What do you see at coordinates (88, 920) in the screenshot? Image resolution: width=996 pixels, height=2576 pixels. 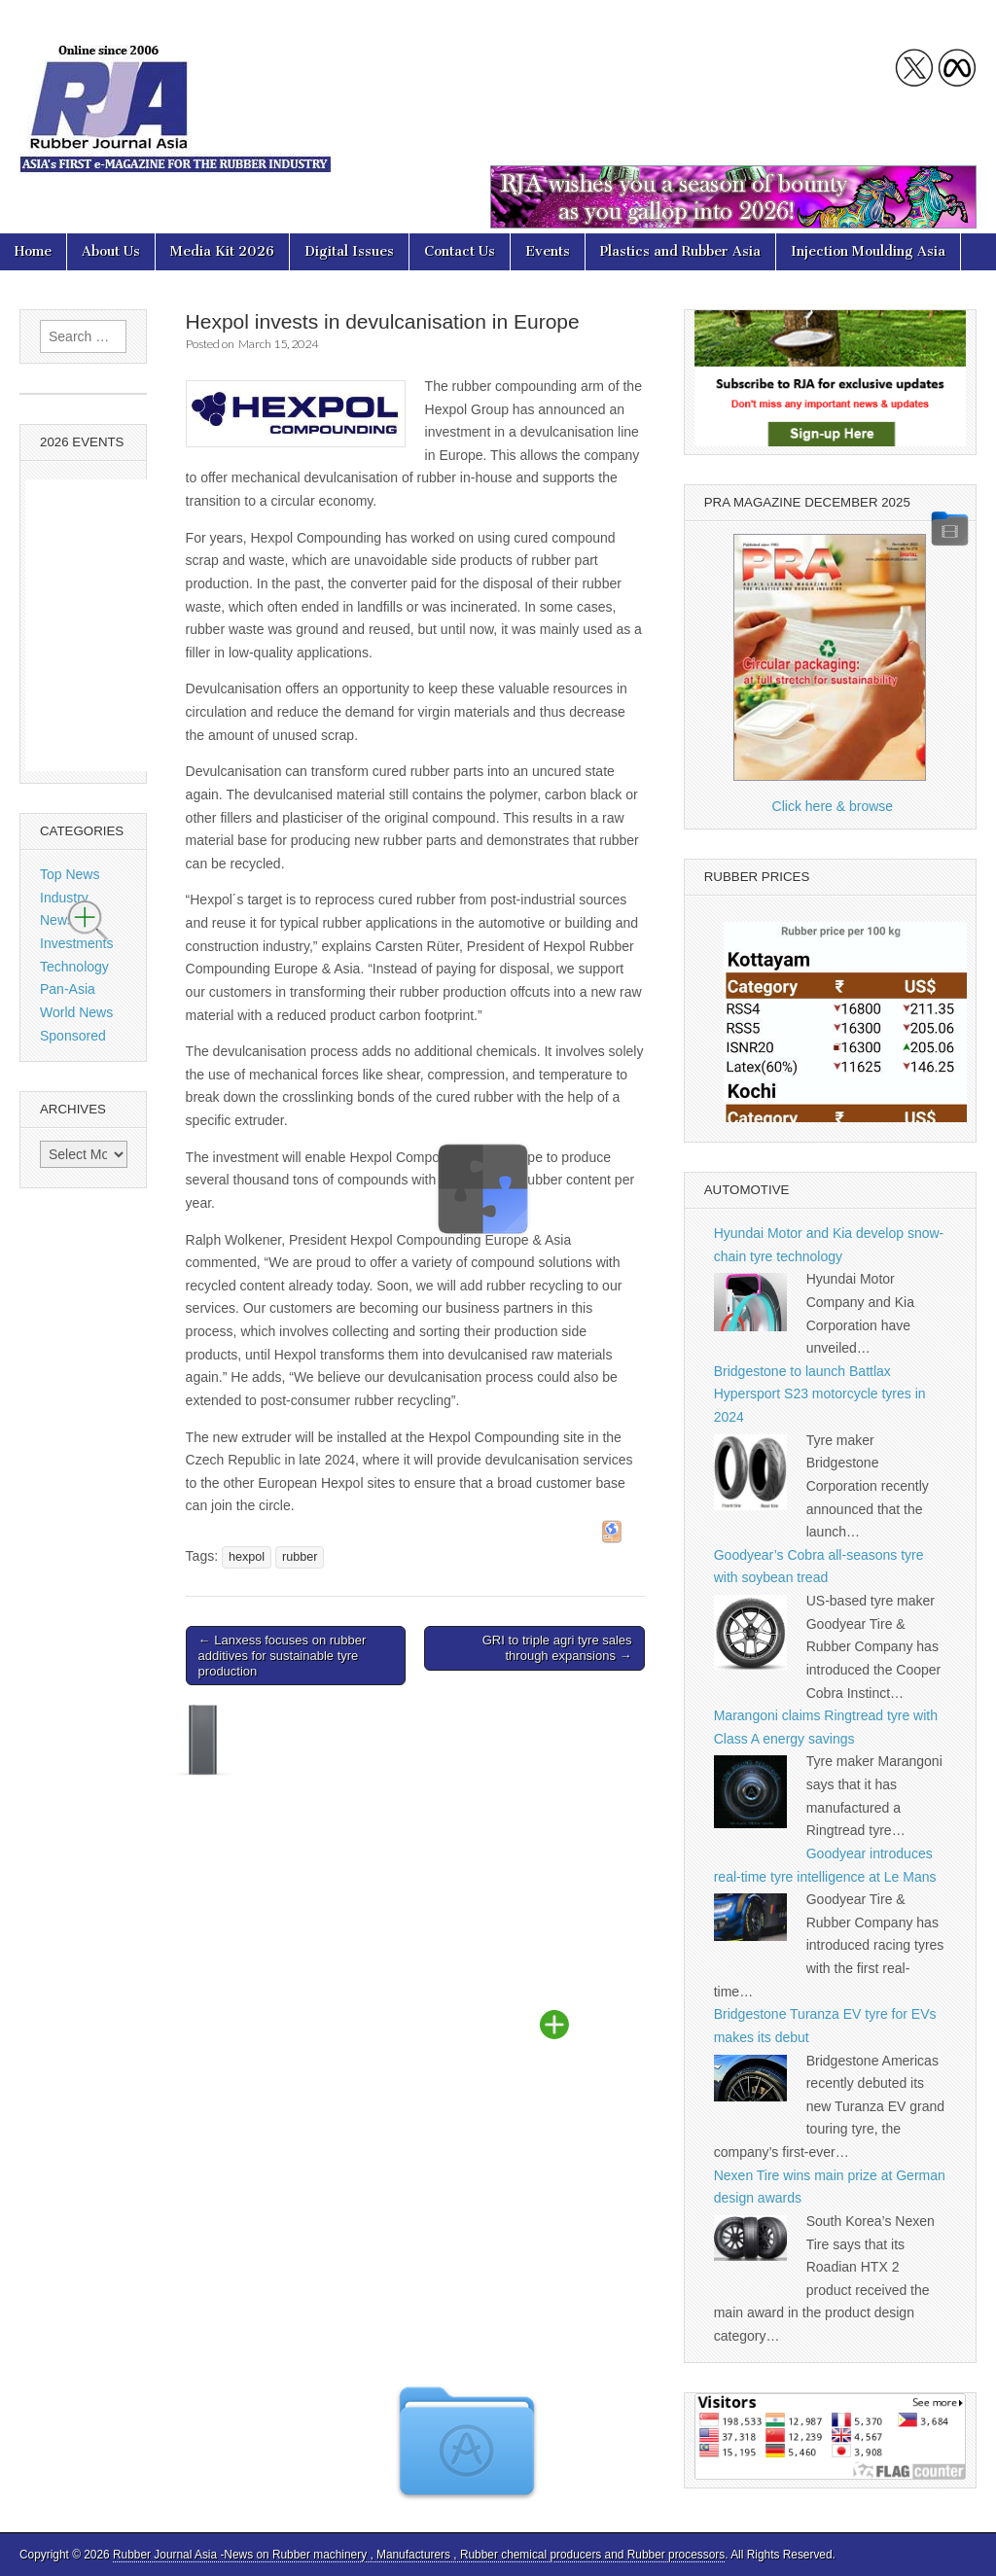 I see `zoom in on the current view` at bounding box center [88, 920].